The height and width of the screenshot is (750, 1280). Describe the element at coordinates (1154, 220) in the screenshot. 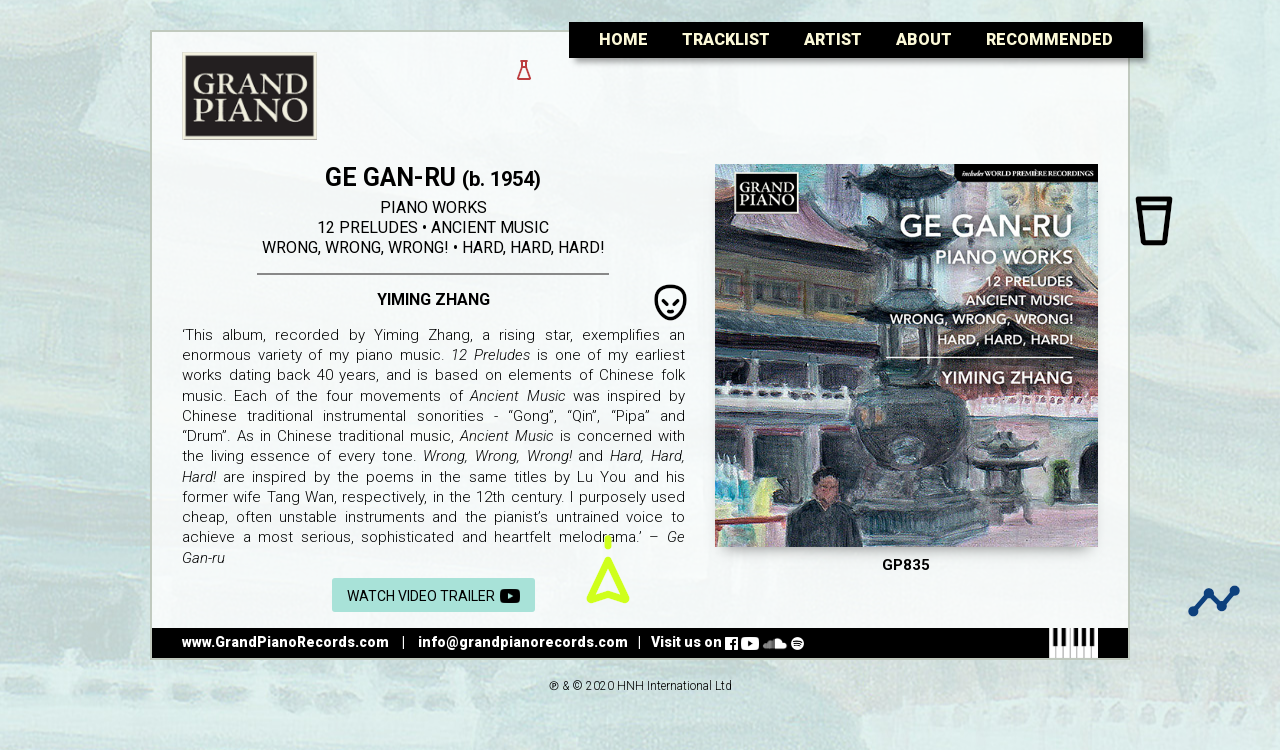

I see `view nearby bars or pubs` at that location.